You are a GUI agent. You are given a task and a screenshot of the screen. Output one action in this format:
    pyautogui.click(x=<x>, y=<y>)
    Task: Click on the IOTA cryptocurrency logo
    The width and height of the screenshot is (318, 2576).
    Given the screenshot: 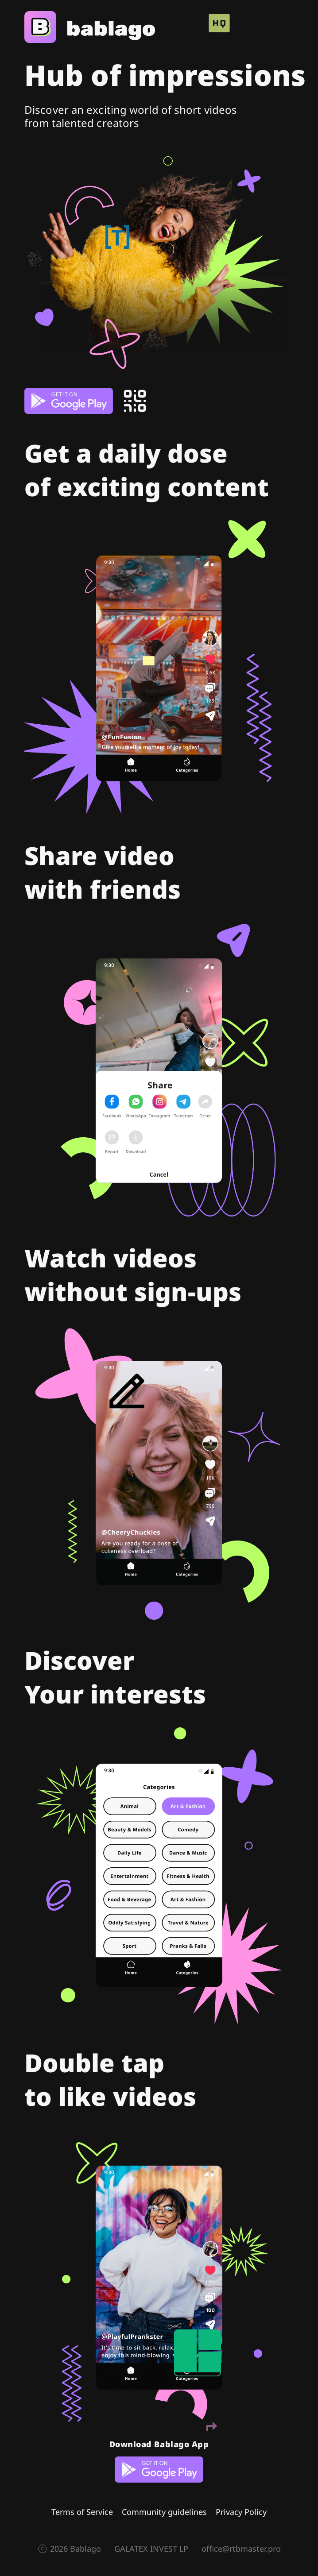 What is the action you would take?
    pyautogui.click(x=34, y=259)
    